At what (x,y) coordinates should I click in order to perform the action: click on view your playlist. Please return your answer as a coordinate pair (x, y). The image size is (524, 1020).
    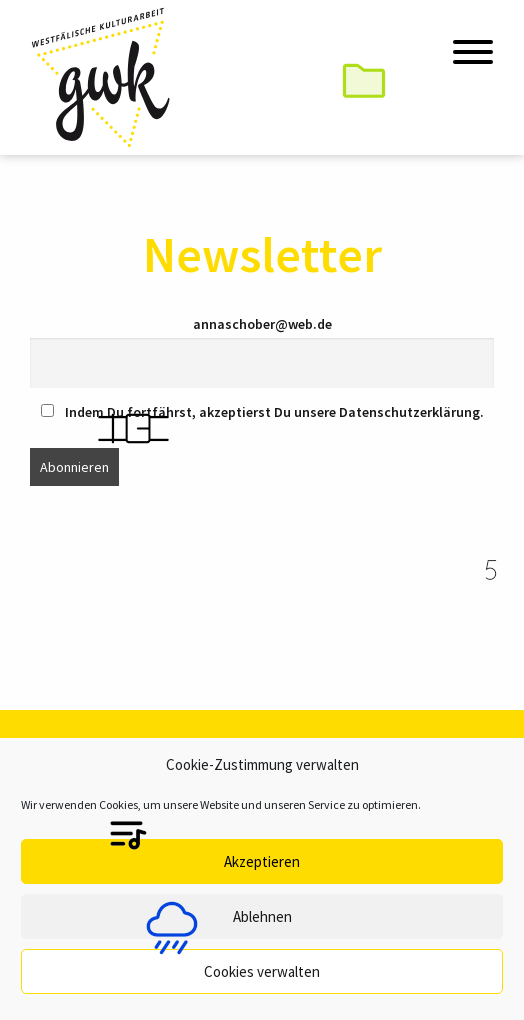
    Looking at the image, I should click on (126, 833).